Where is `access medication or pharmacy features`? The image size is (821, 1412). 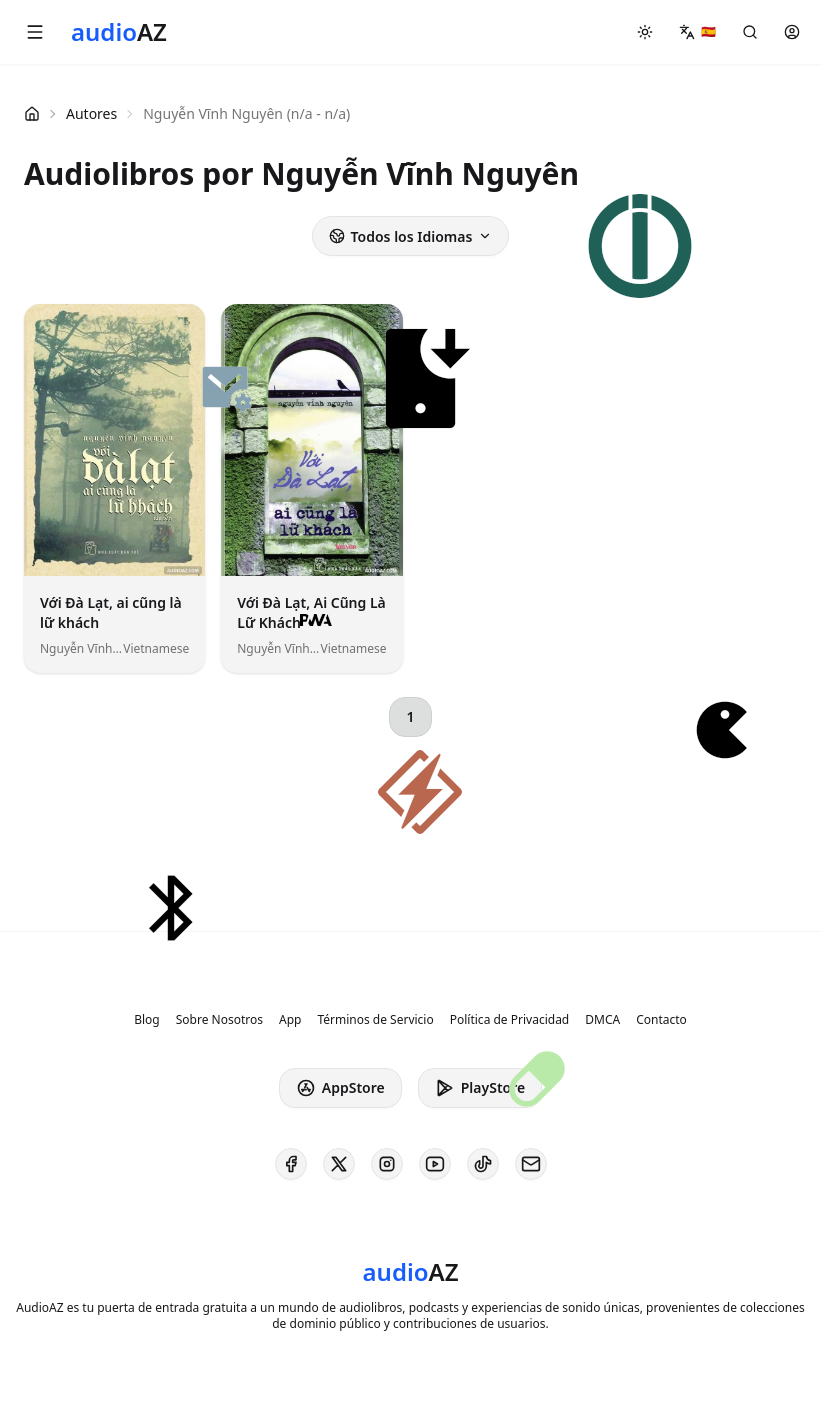 access medication or pharmacy features is located at coordinates (537, 1079).